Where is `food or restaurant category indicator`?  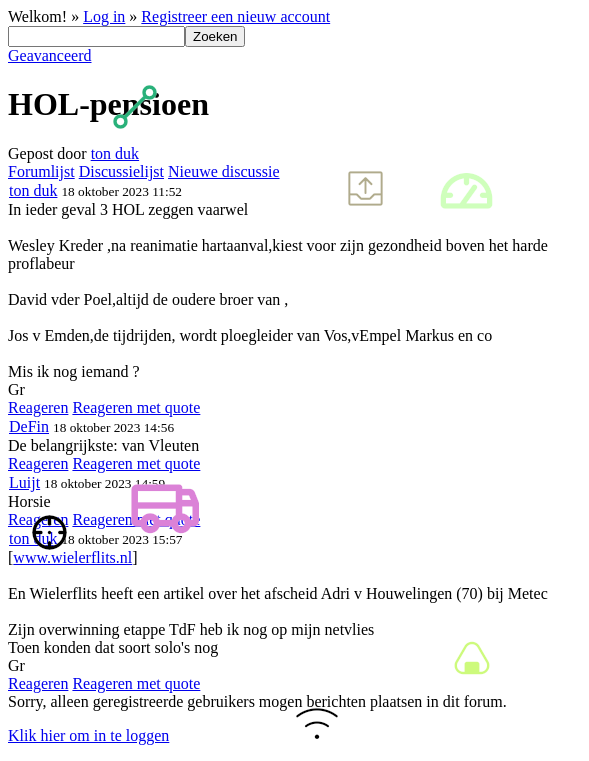
food or restaurant category indicator is located at coordinates (472, 658).